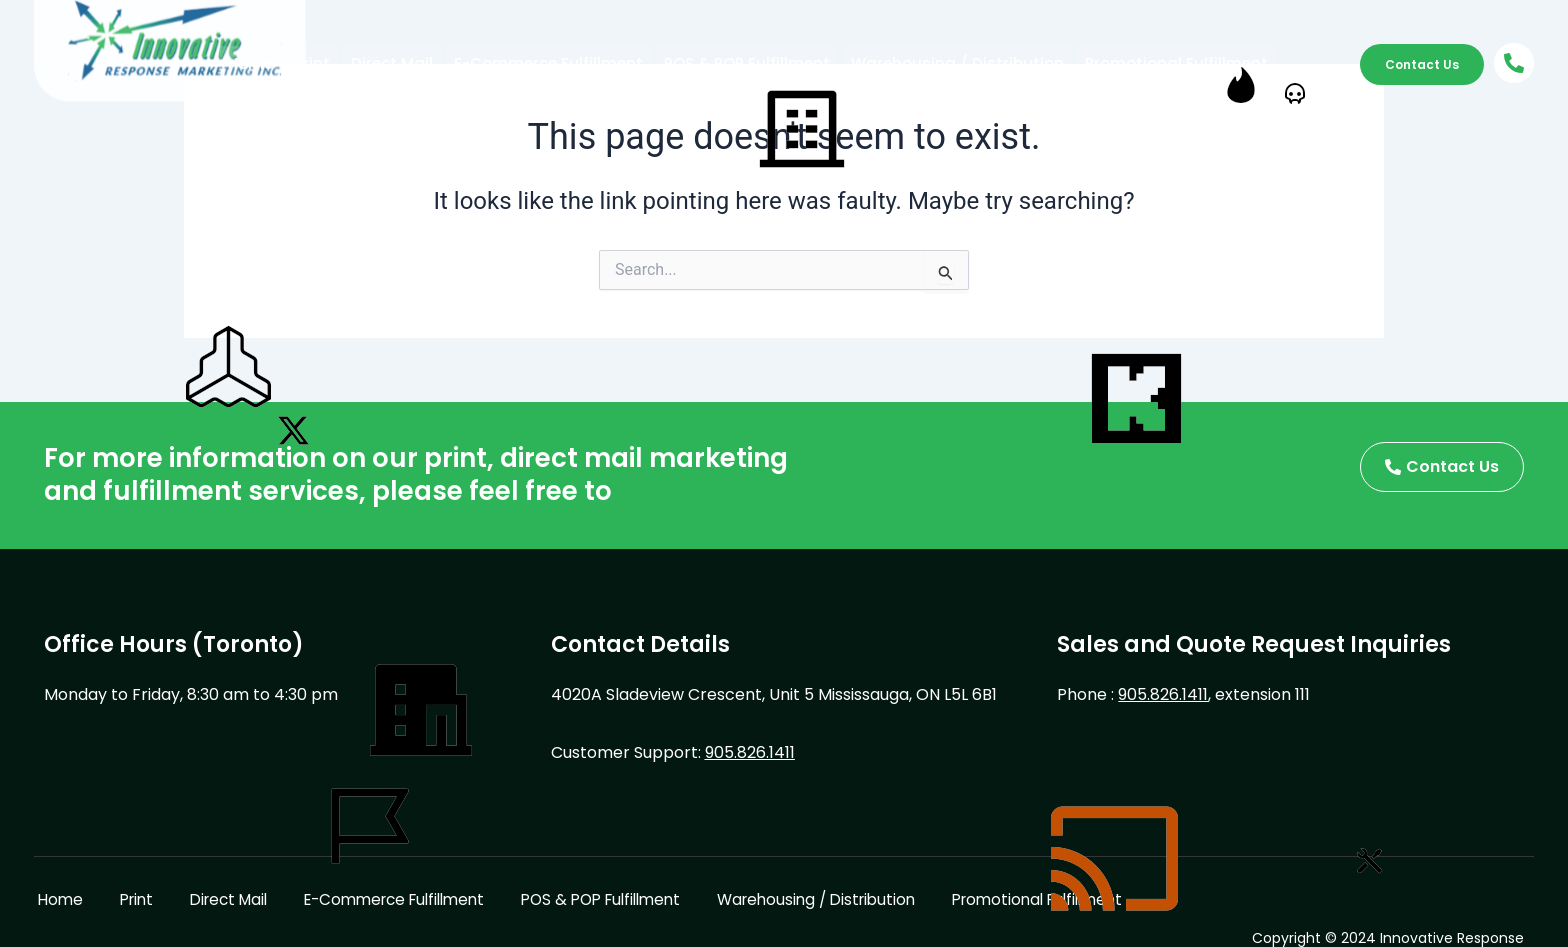 Image resolution: width=1568 pixels, height=947 pixels. What do you see at coordinates (293, 430) in the screenshot?
I see `open the X (formerly Twitter) app` at bounding box center [293, 430].